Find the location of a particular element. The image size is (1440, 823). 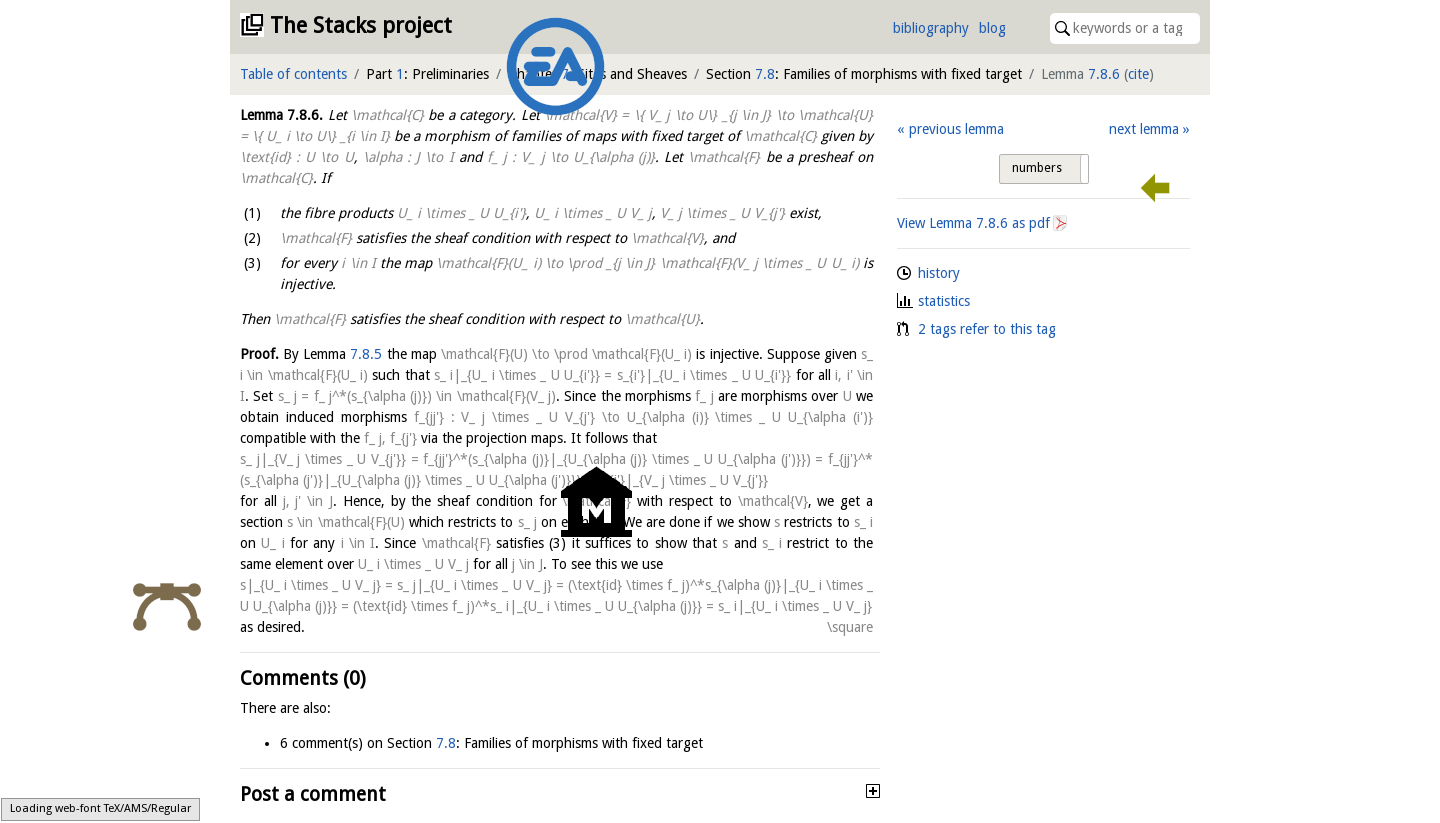

go back to the previous screen is located at coordinates (1155, 188).